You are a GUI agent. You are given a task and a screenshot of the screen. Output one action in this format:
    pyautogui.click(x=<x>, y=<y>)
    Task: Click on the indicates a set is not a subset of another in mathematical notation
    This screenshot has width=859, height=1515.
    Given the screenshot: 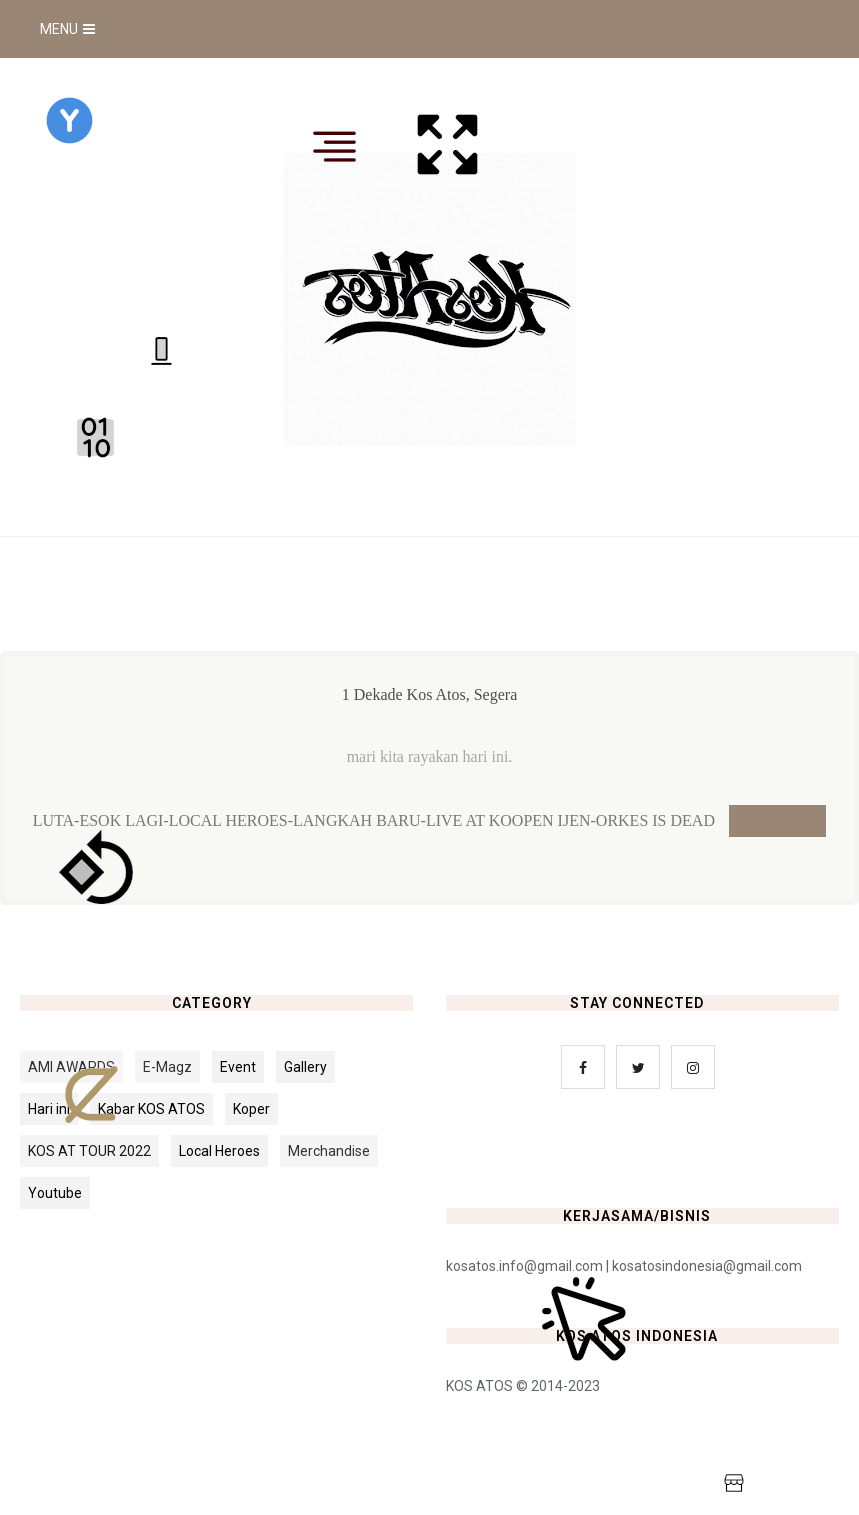 What is the action you would take?
    pyautogui.click(x=91, y=1094)
    